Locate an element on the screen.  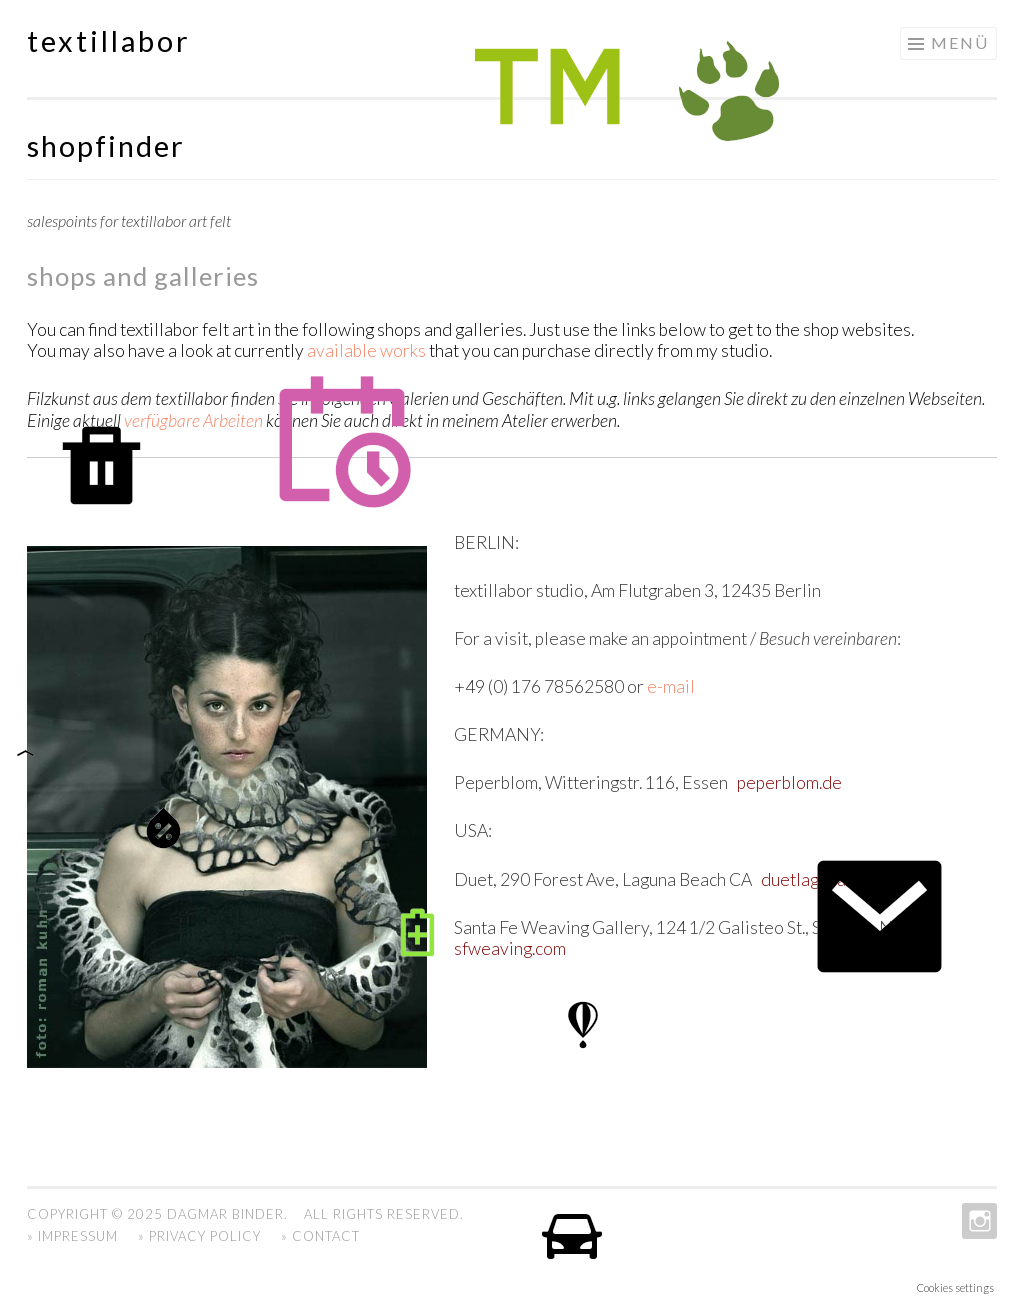
lazarus IDE logo is located at coordinates (729, 91).